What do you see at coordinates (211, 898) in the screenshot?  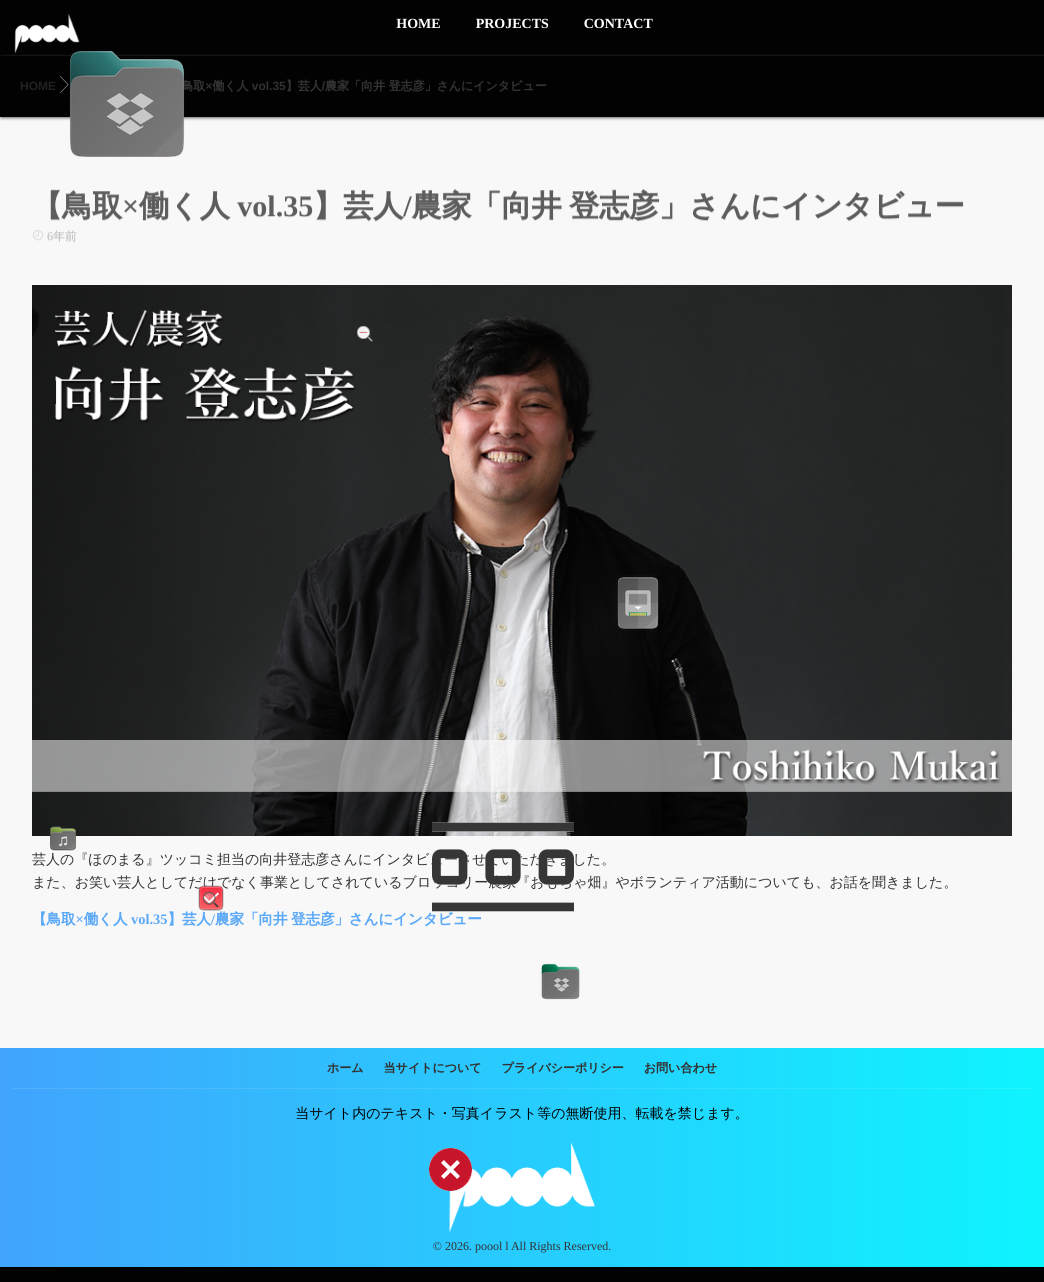 I see `open dconf editor application` at bounding box center [211, 898].